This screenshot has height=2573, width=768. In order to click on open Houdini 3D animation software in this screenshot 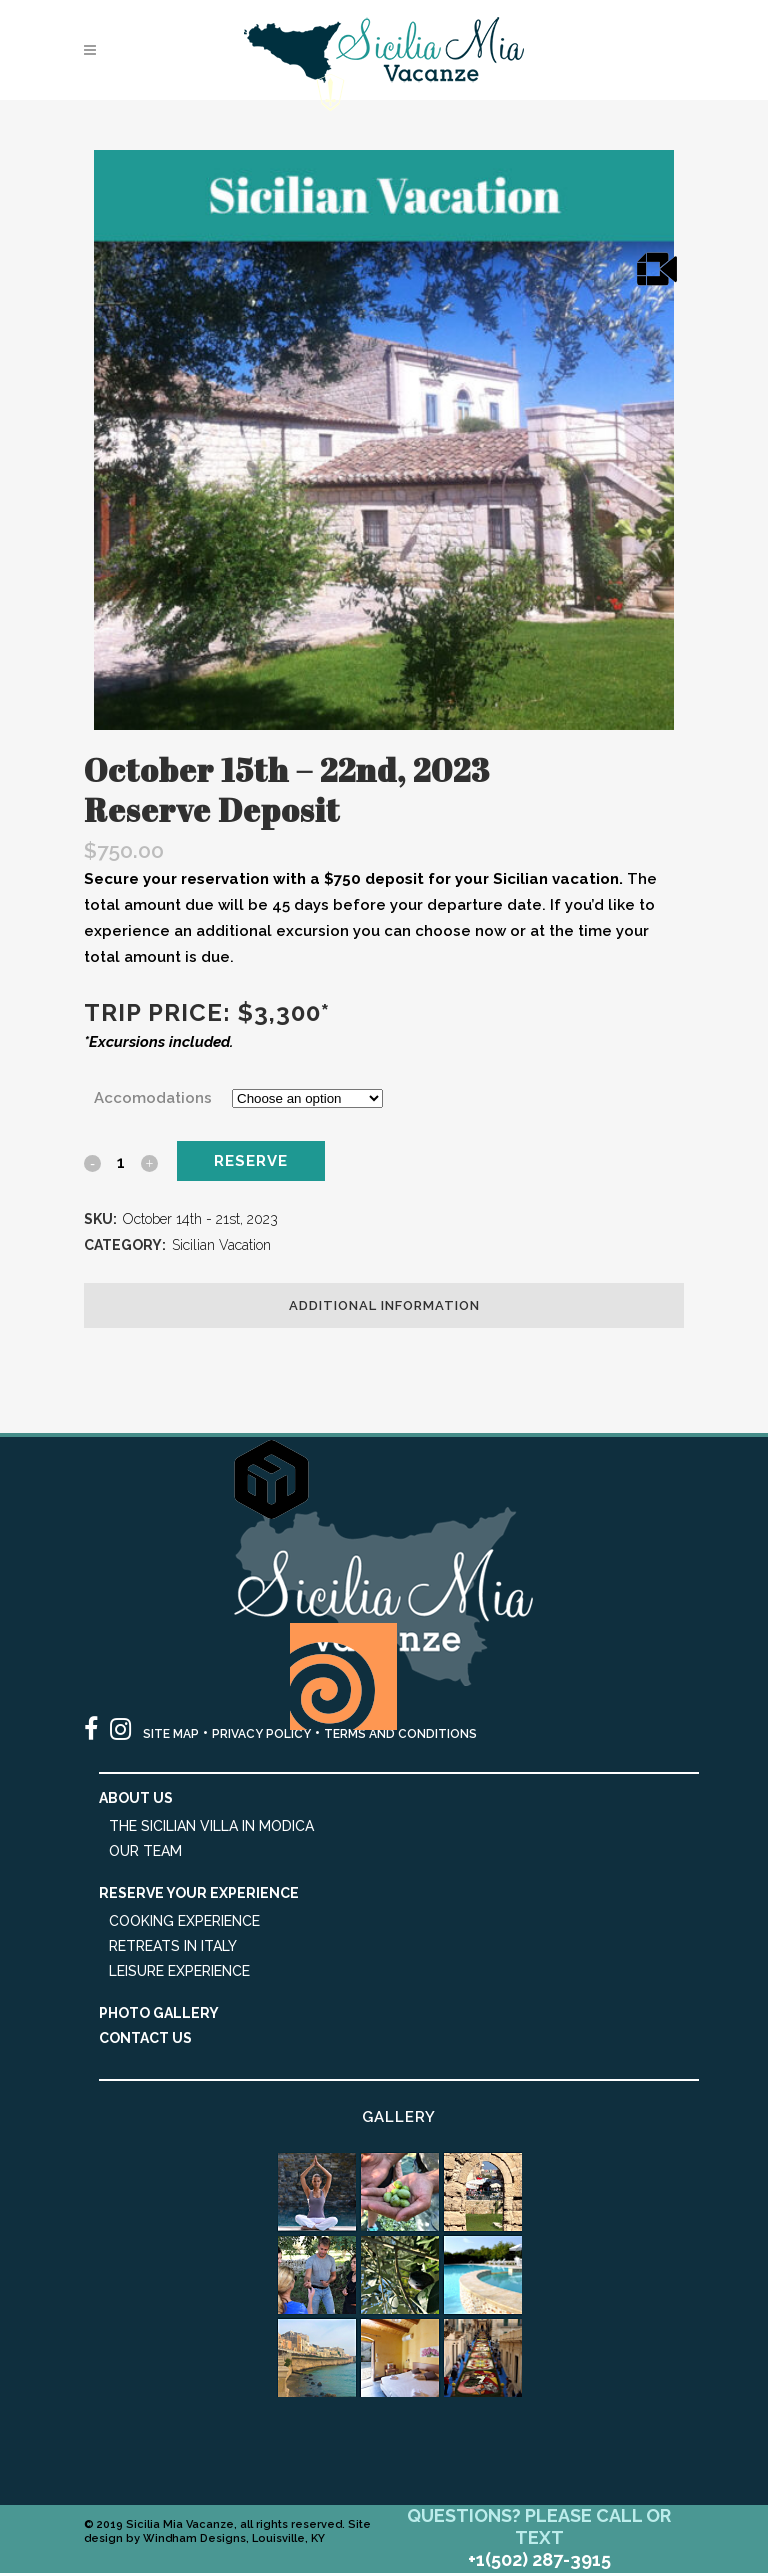, I will do `click(343, 1676)`.